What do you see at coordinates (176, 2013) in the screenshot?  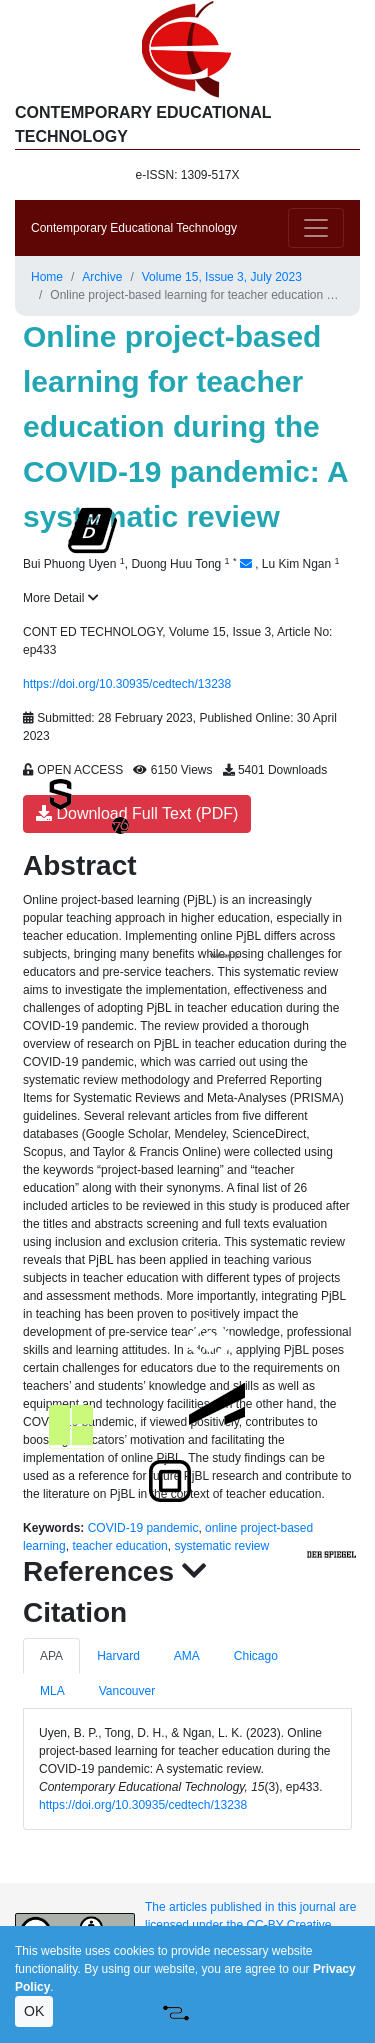 I see `relay app logo` at bounding box center [176, 2013].